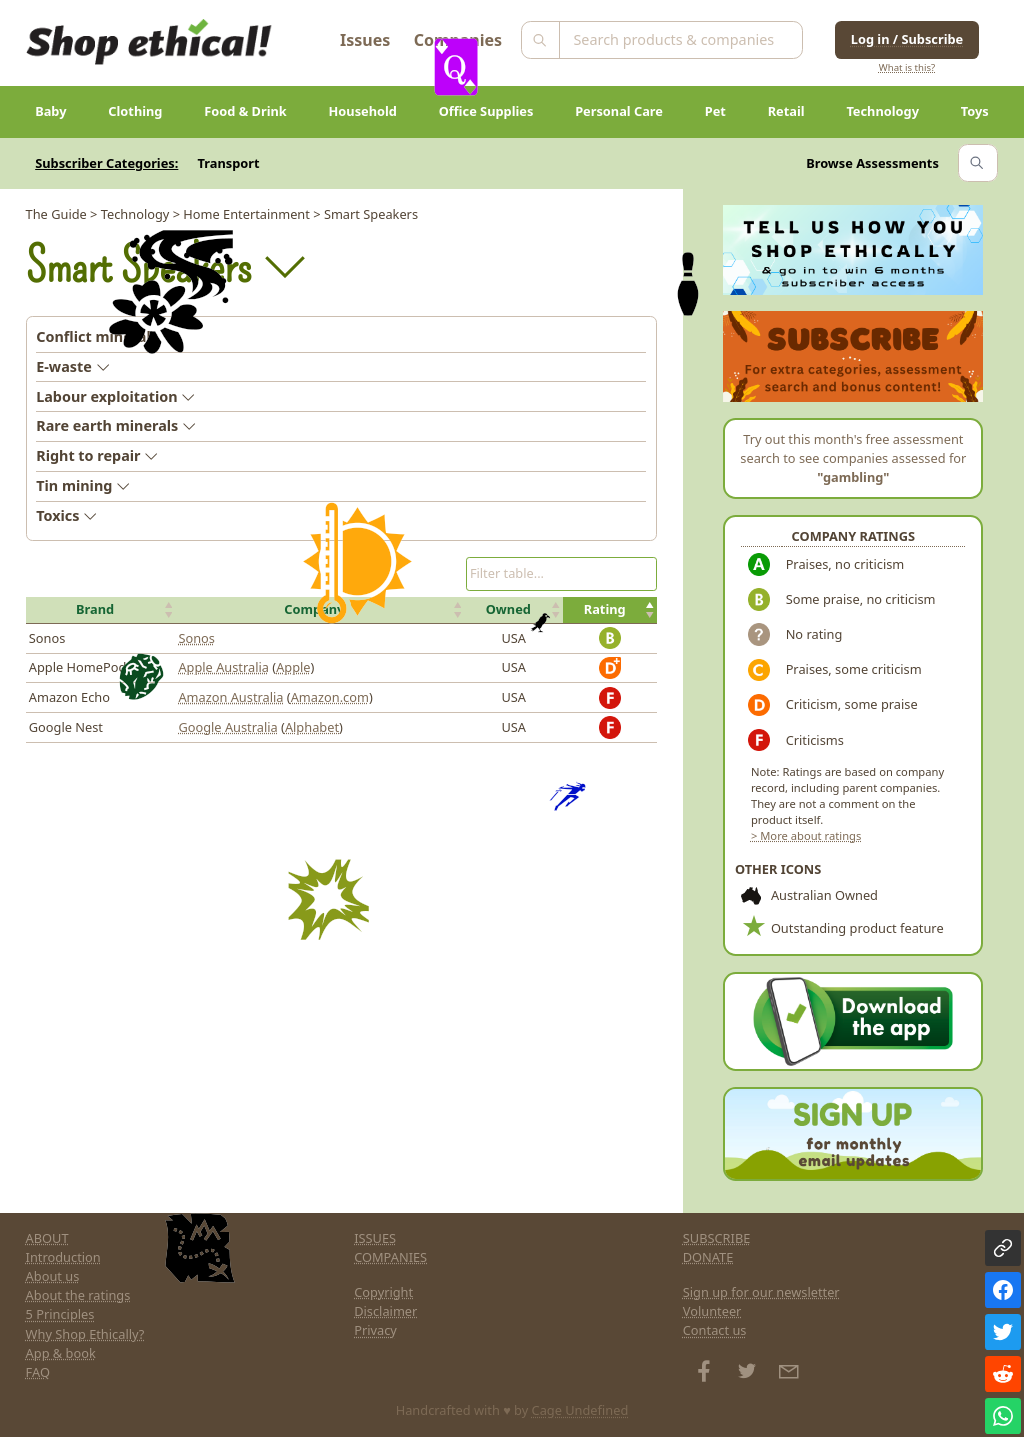 The height and width of the screenshot is (1437, 1024). Describe the element at coordinates (357, 561) in the screenshot. I see `view current temperature or weather conditions` at that location.